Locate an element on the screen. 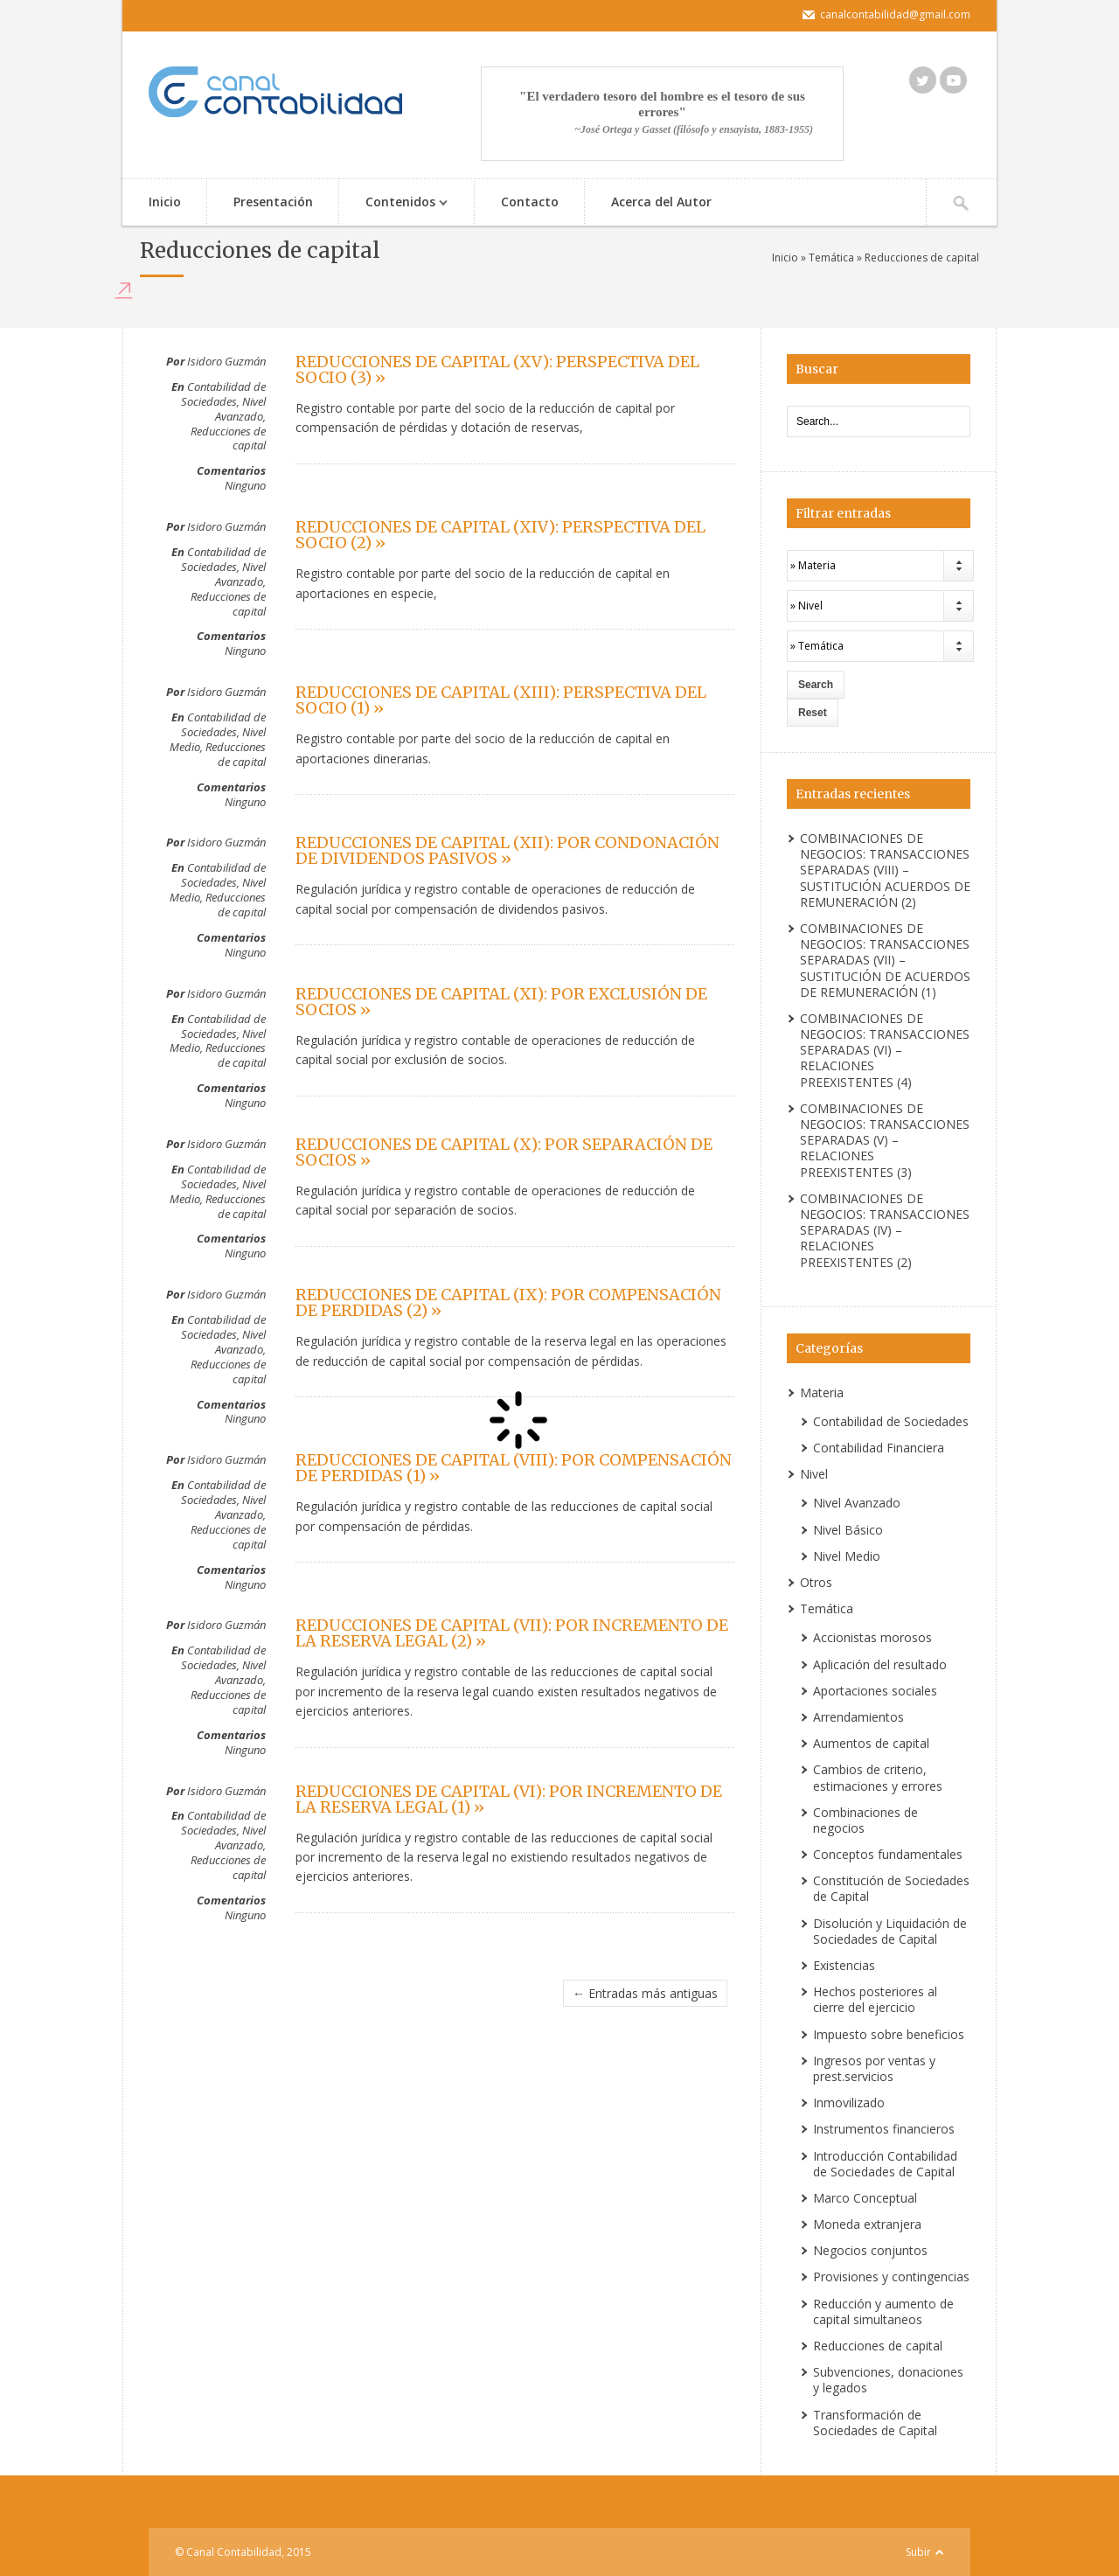 Image resolution: width=1119 pixels, height=2576 pixels. indicates loading or processing in progress is located at coordinates (518, 1420).